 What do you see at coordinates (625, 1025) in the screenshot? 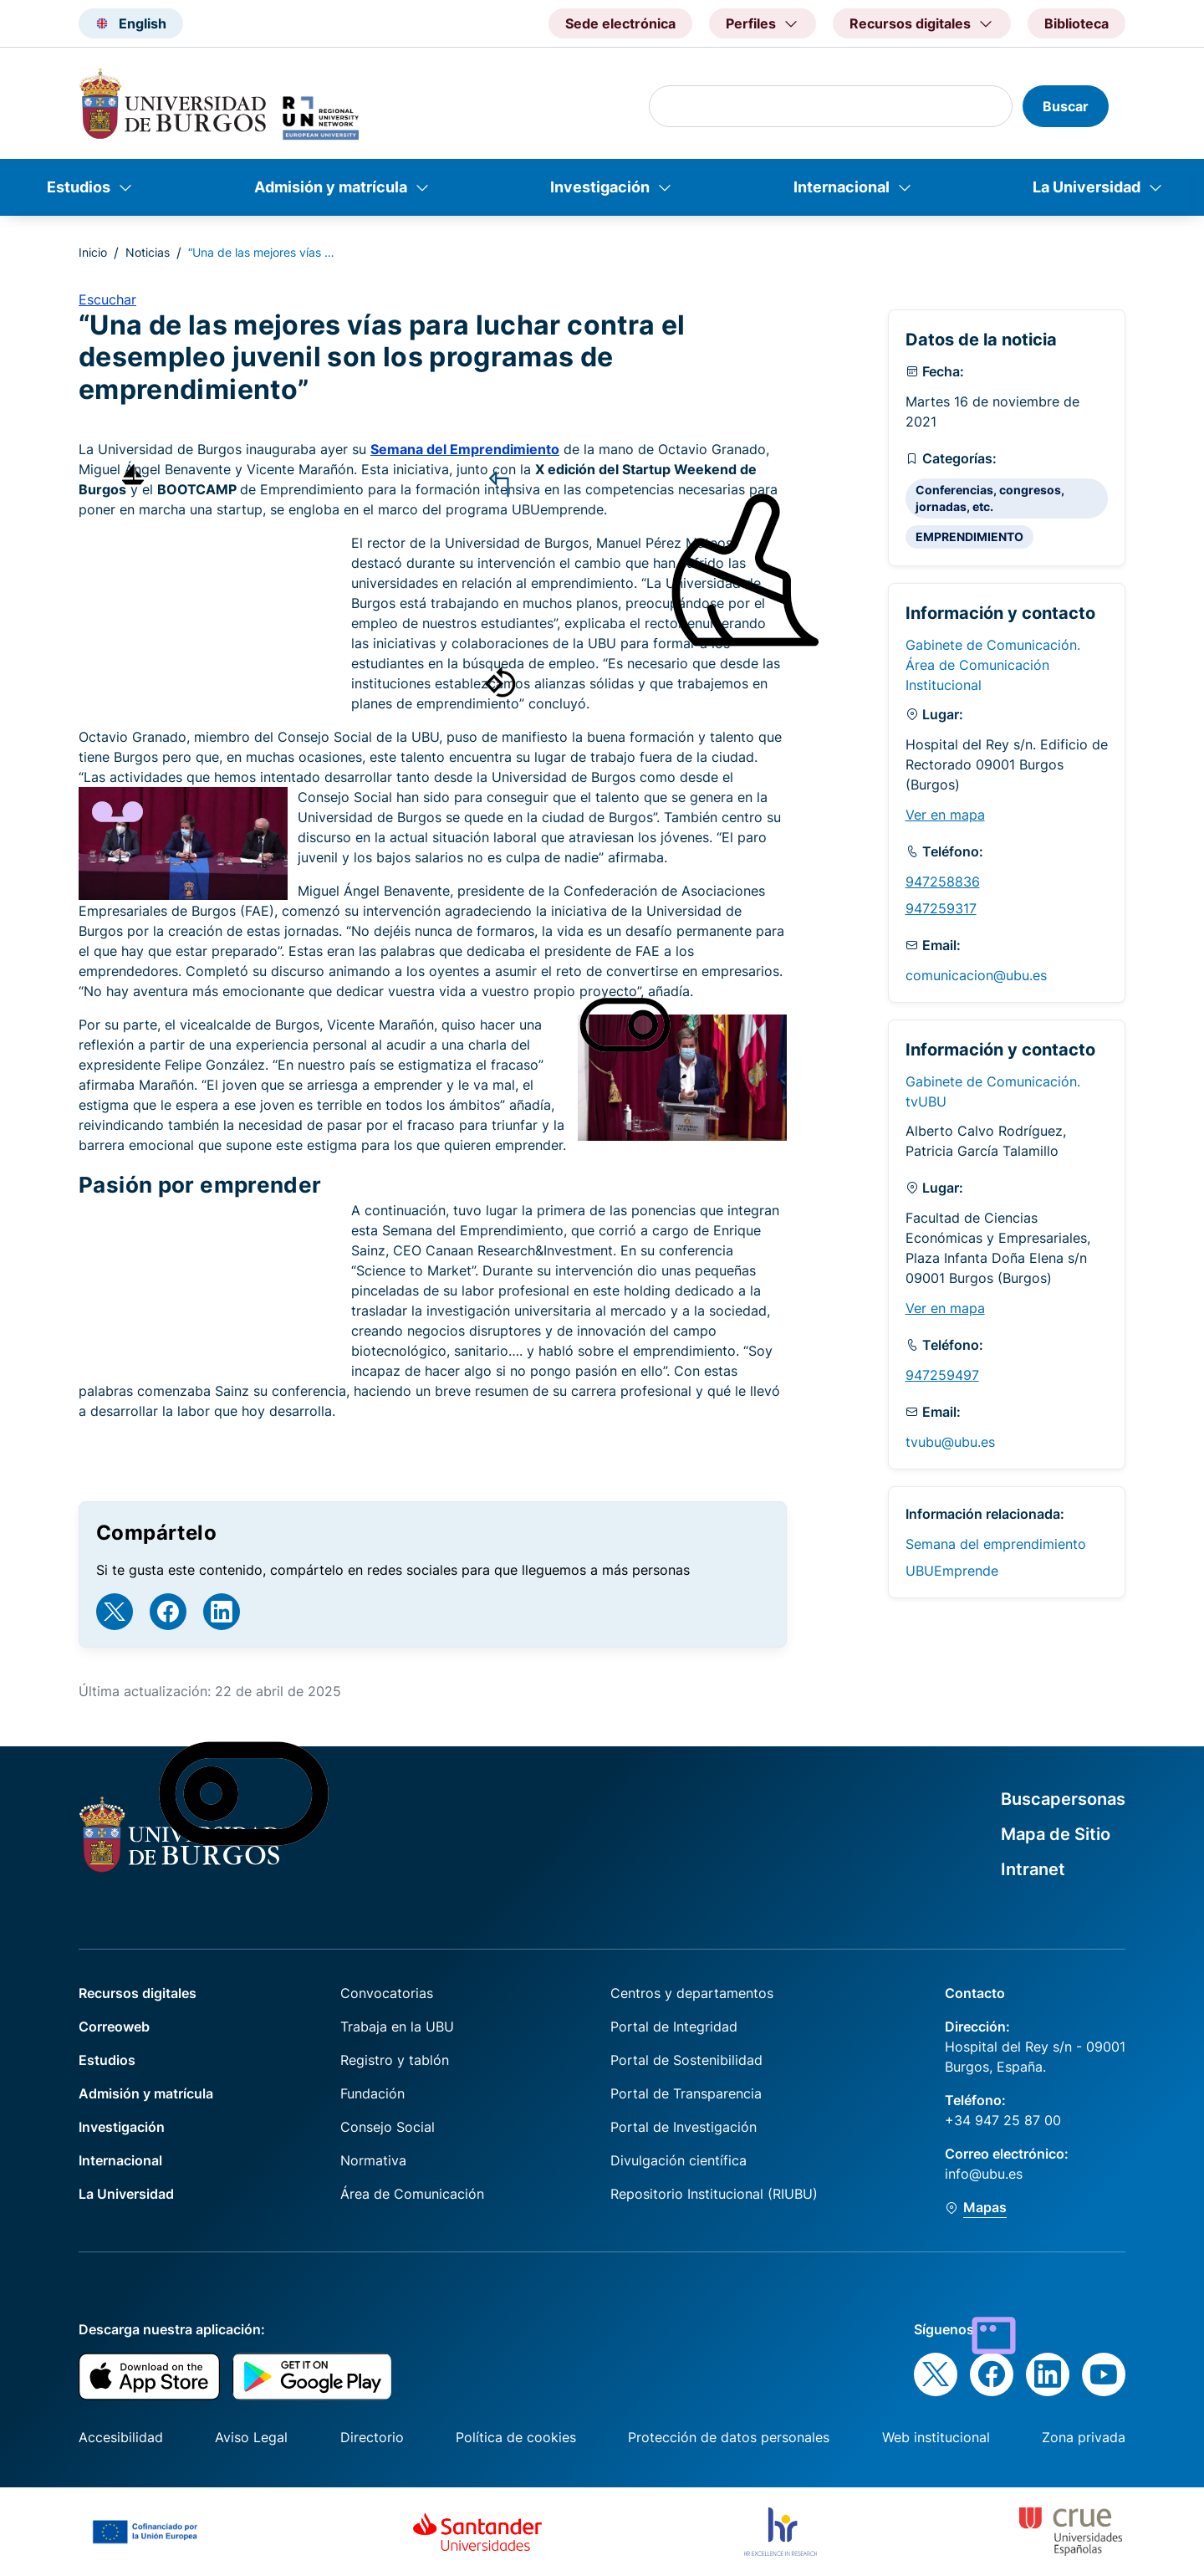
I see `toggle switch in the "on" or enabled position` at bounding box center [625, 1025].